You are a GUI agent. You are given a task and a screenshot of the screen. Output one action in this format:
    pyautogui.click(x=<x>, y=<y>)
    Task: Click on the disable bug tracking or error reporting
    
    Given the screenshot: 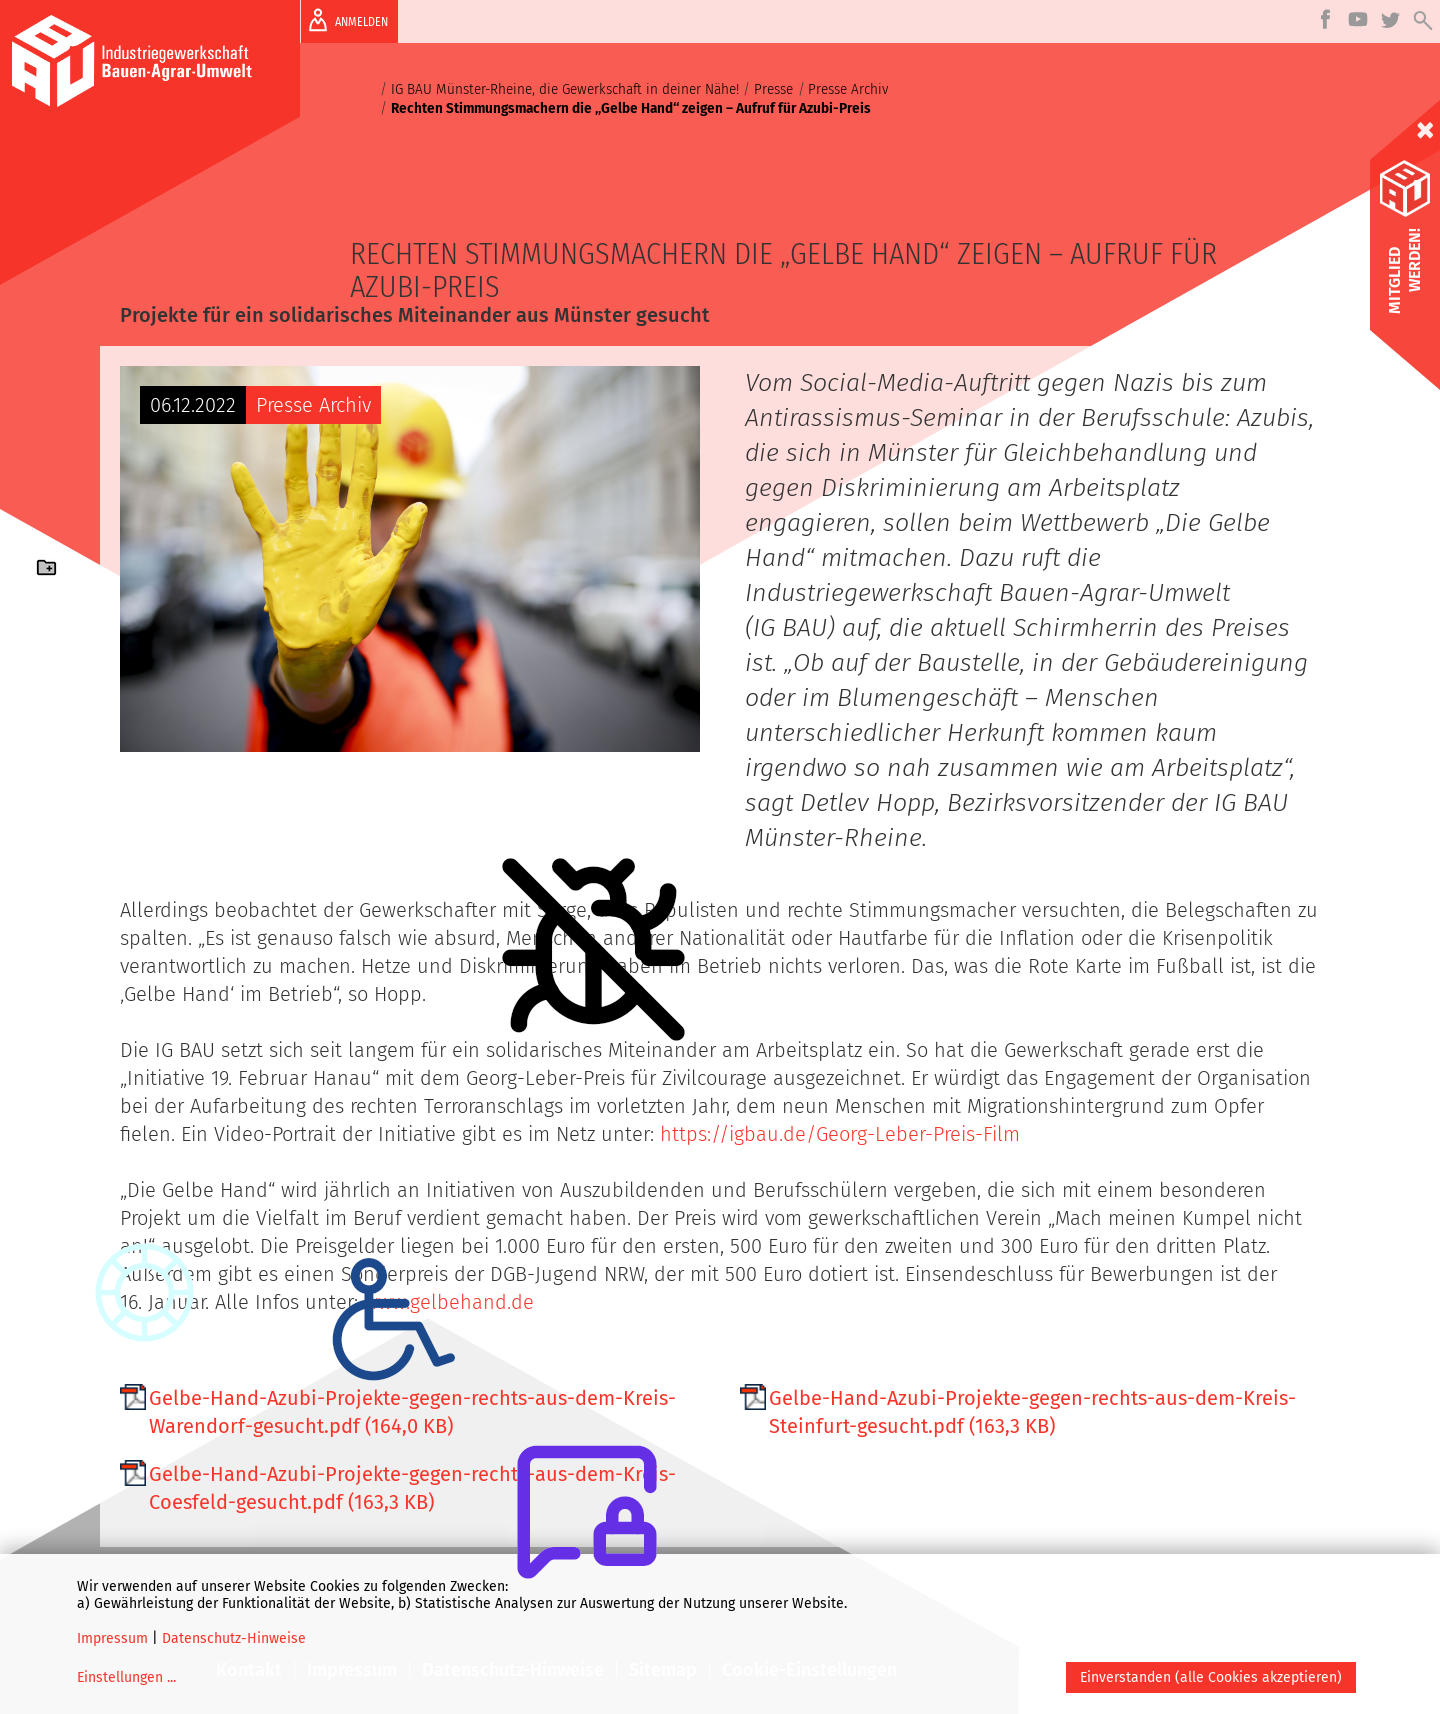 What is the action you would take?
    pyautogui.click(x=593, y=949)
    